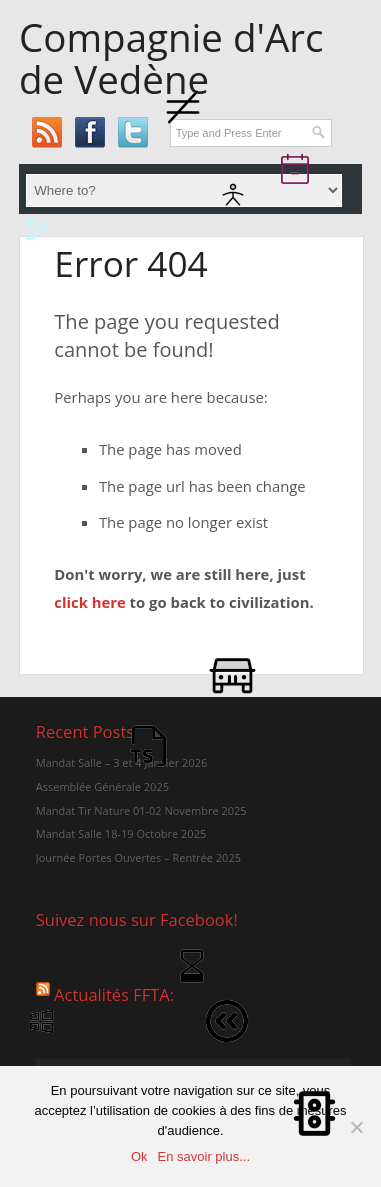 Image resolution: width=381 pixels, height=1187 pixels. I want to click on indicates values are not equal or a mismatch, so click(183, 107).